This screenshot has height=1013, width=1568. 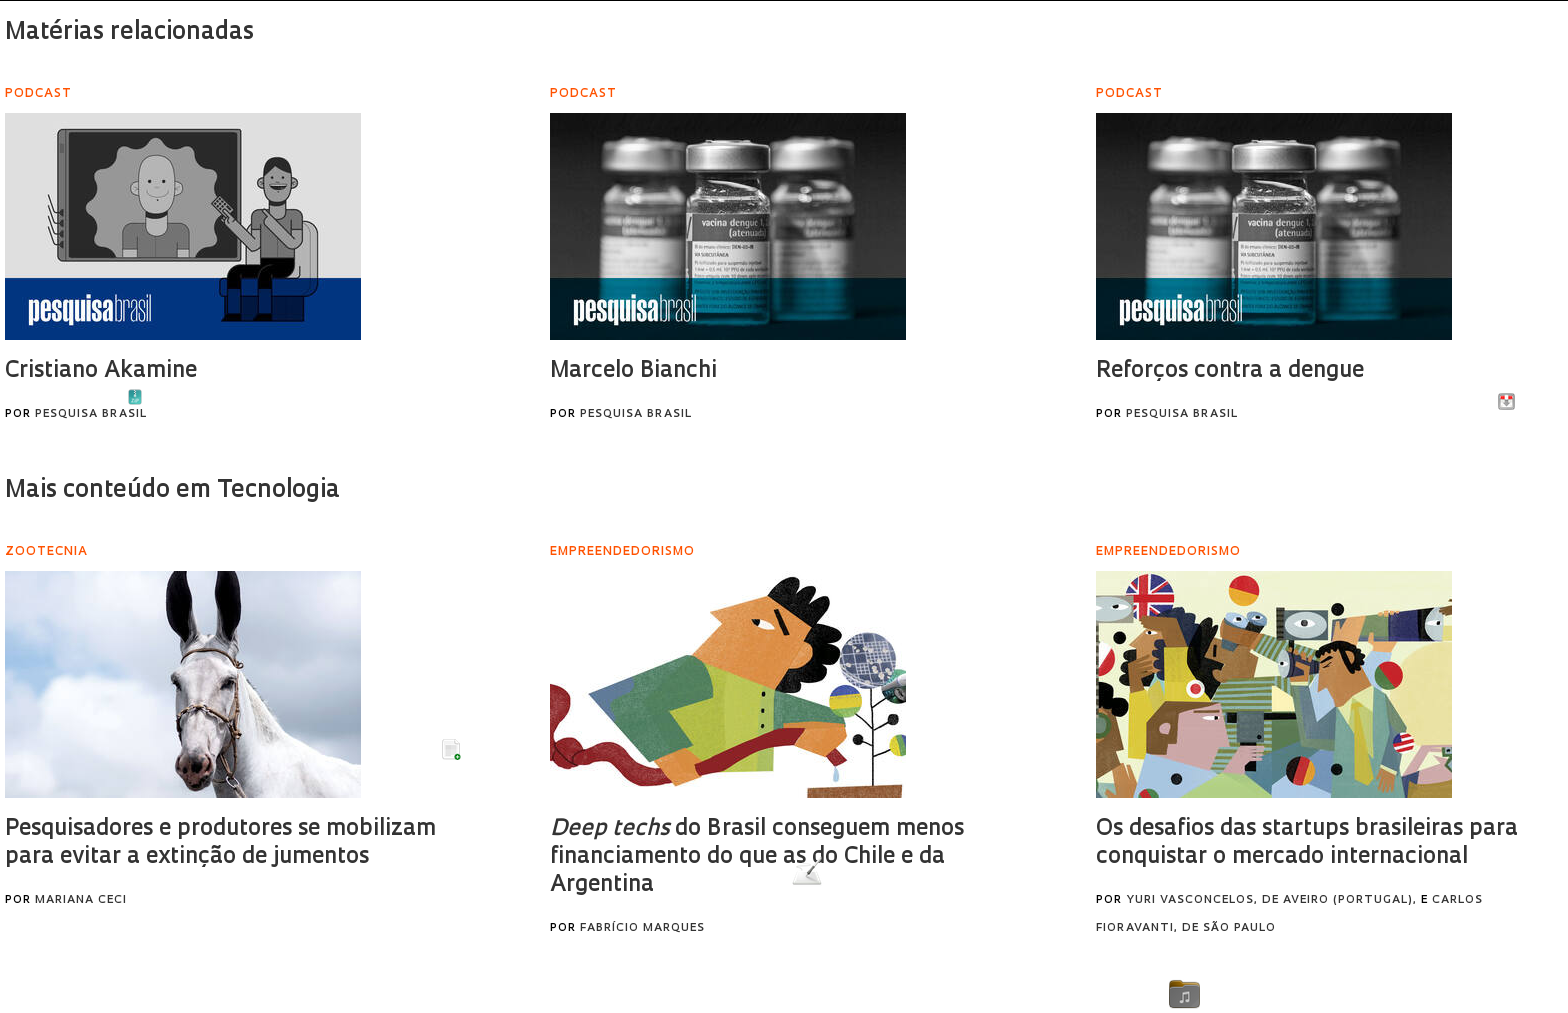 What do you see at coordinates (1506, 401) in the screenshot?
I see `open Transmission BitTorrent client` at bounding box center [1506, 401].